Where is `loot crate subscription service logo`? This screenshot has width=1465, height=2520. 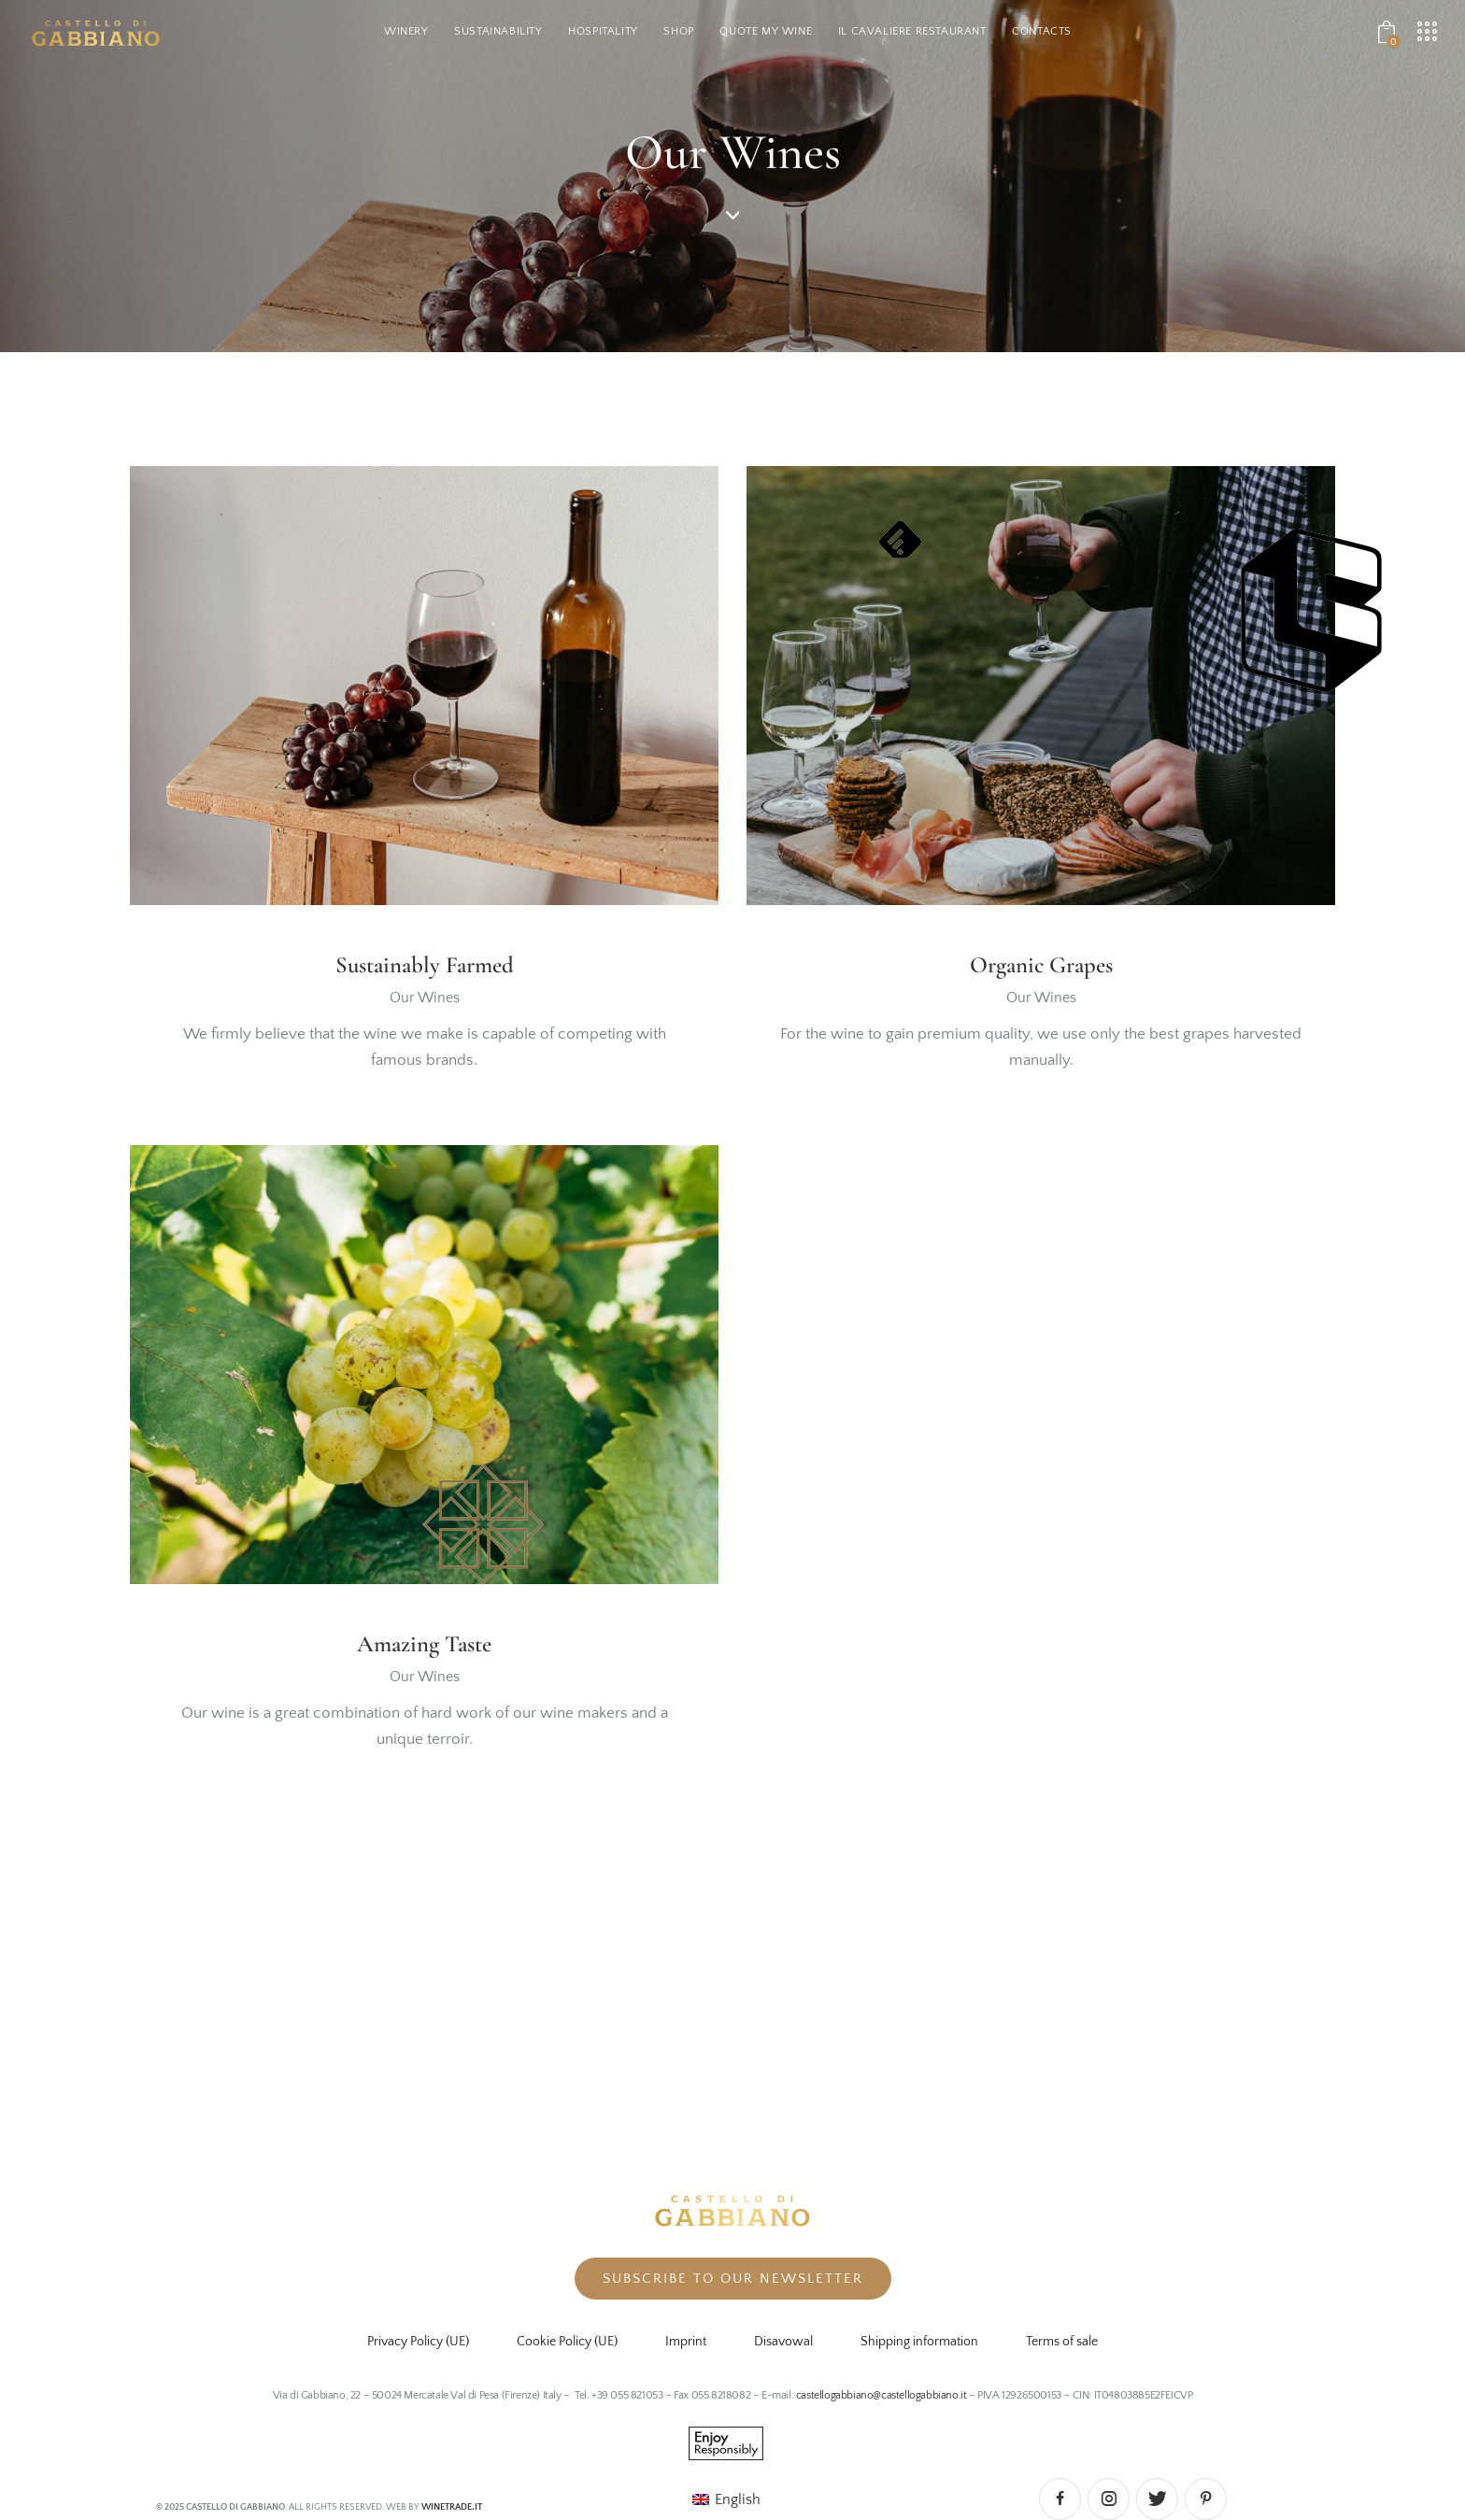 loot crate subscription service logo is located at coordinates (1311, 610).